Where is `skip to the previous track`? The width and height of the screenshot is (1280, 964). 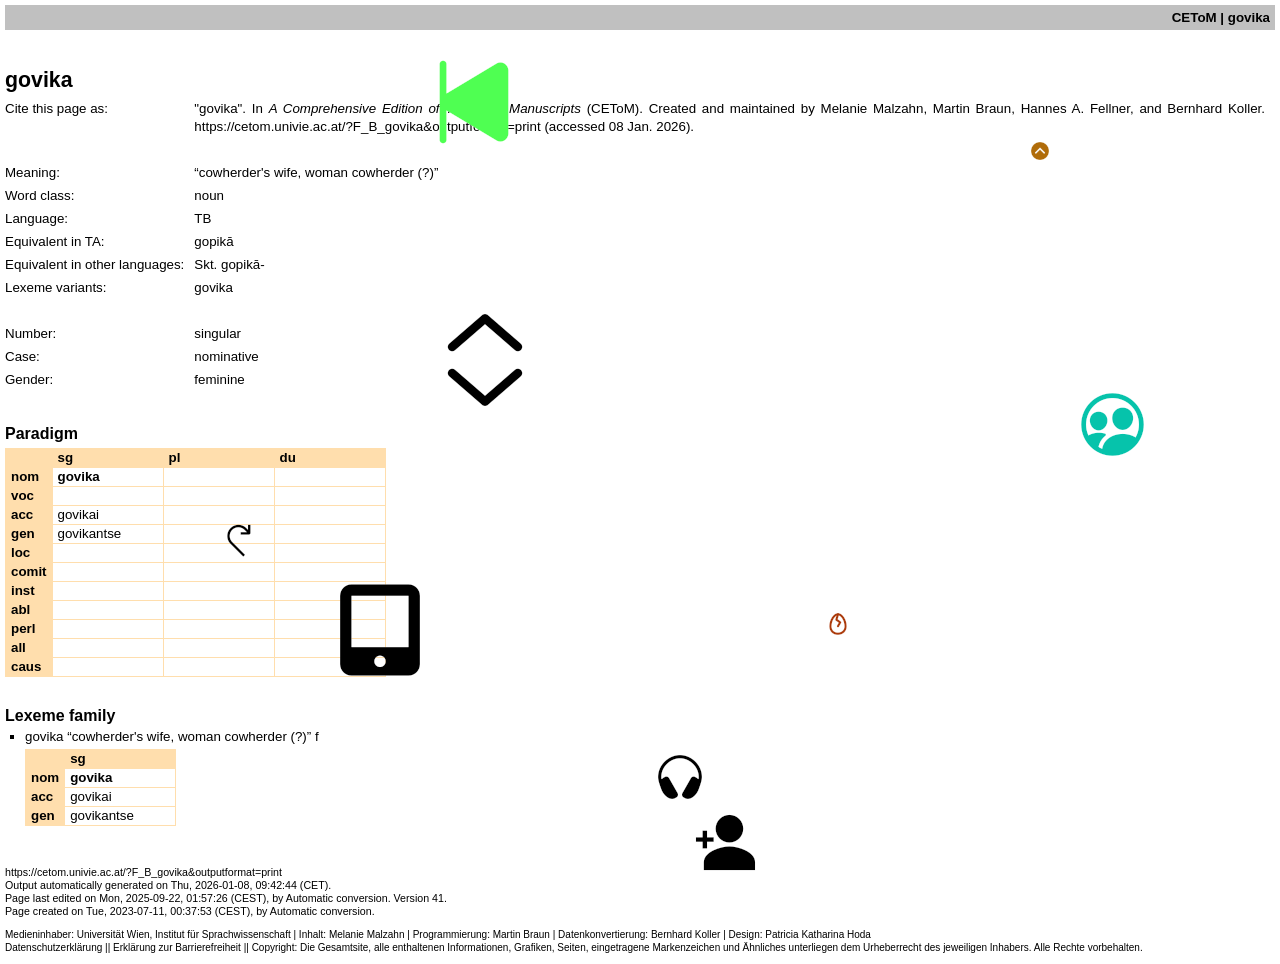 skip to the previous track is located at coordinates (474, 102).